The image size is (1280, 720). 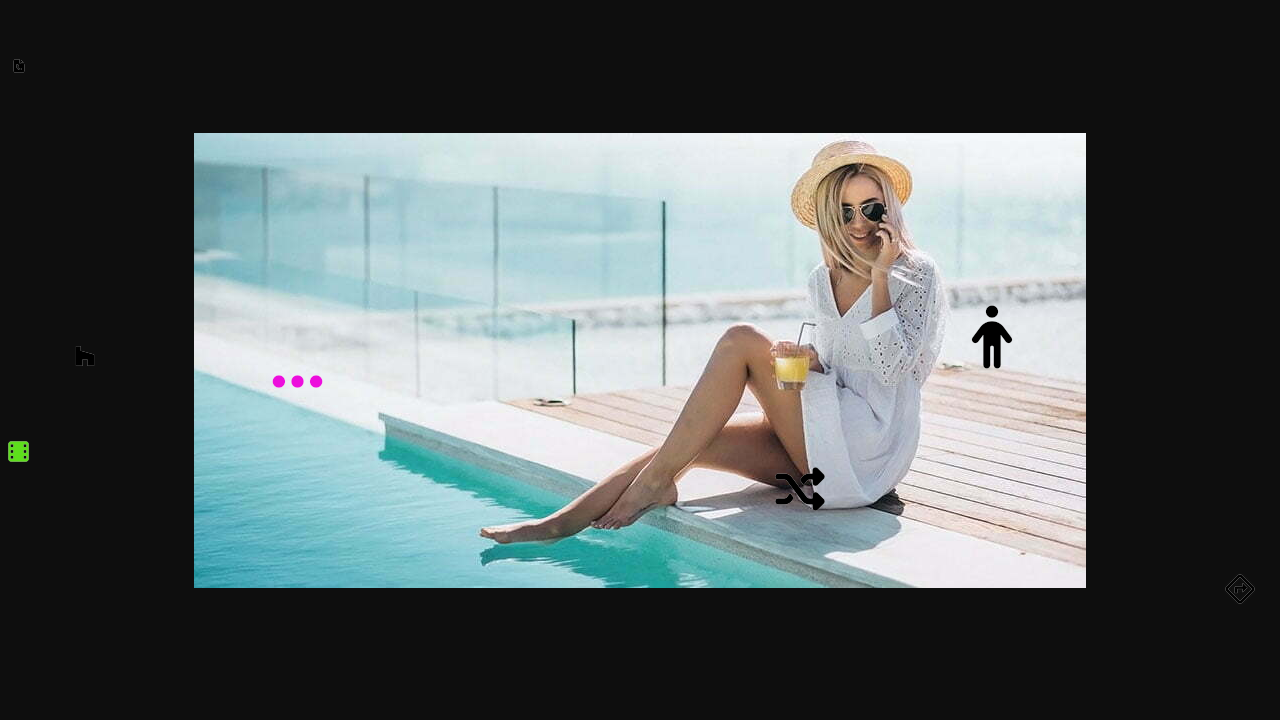 I want to click on shuffle playlist or queue, so click(x=800, y=489).